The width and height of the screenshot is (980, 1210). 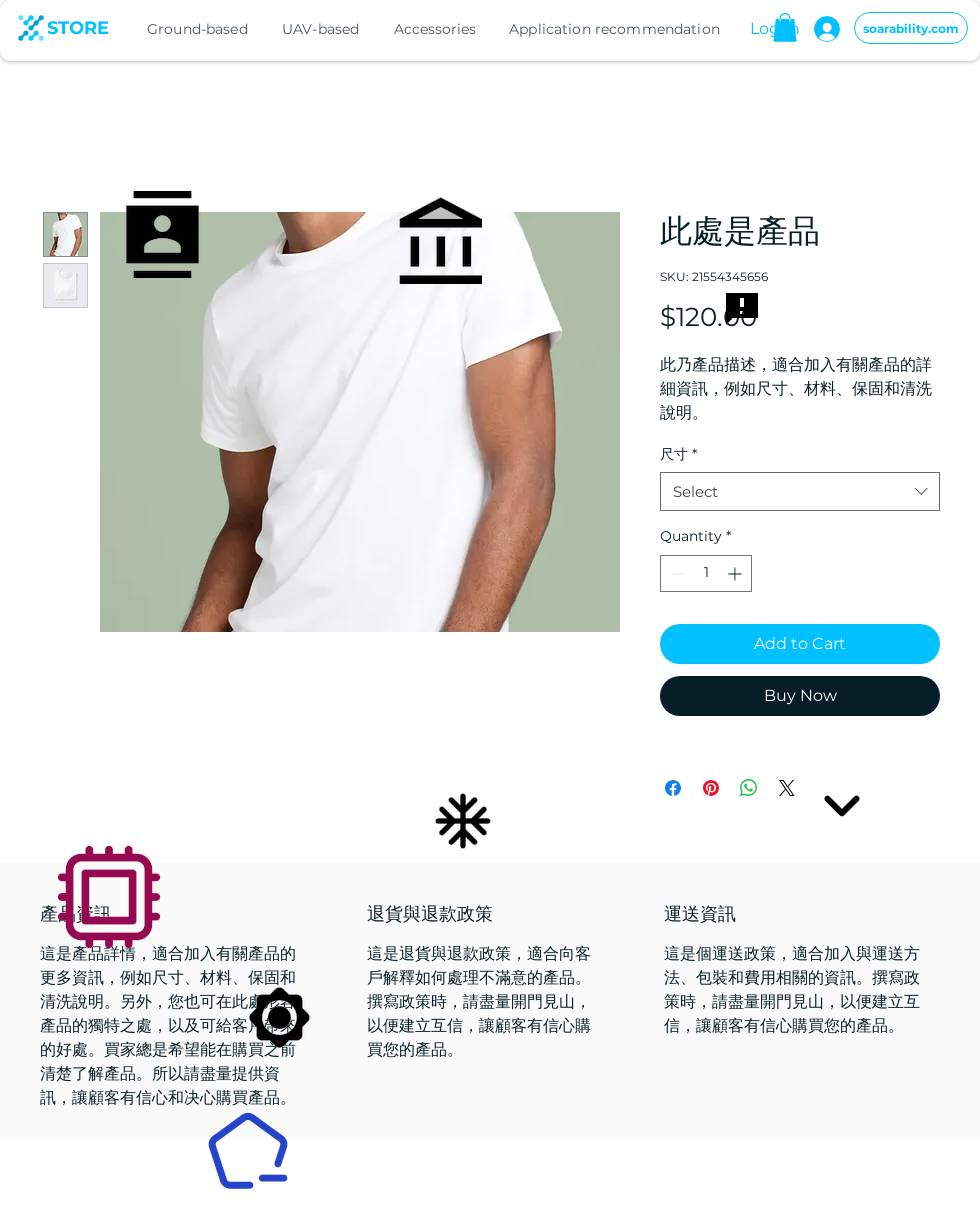 What do you see at coordinates (279, 1017) in the screenshot?
I see `increase screen brightness` at bounding box center [279, 1017].